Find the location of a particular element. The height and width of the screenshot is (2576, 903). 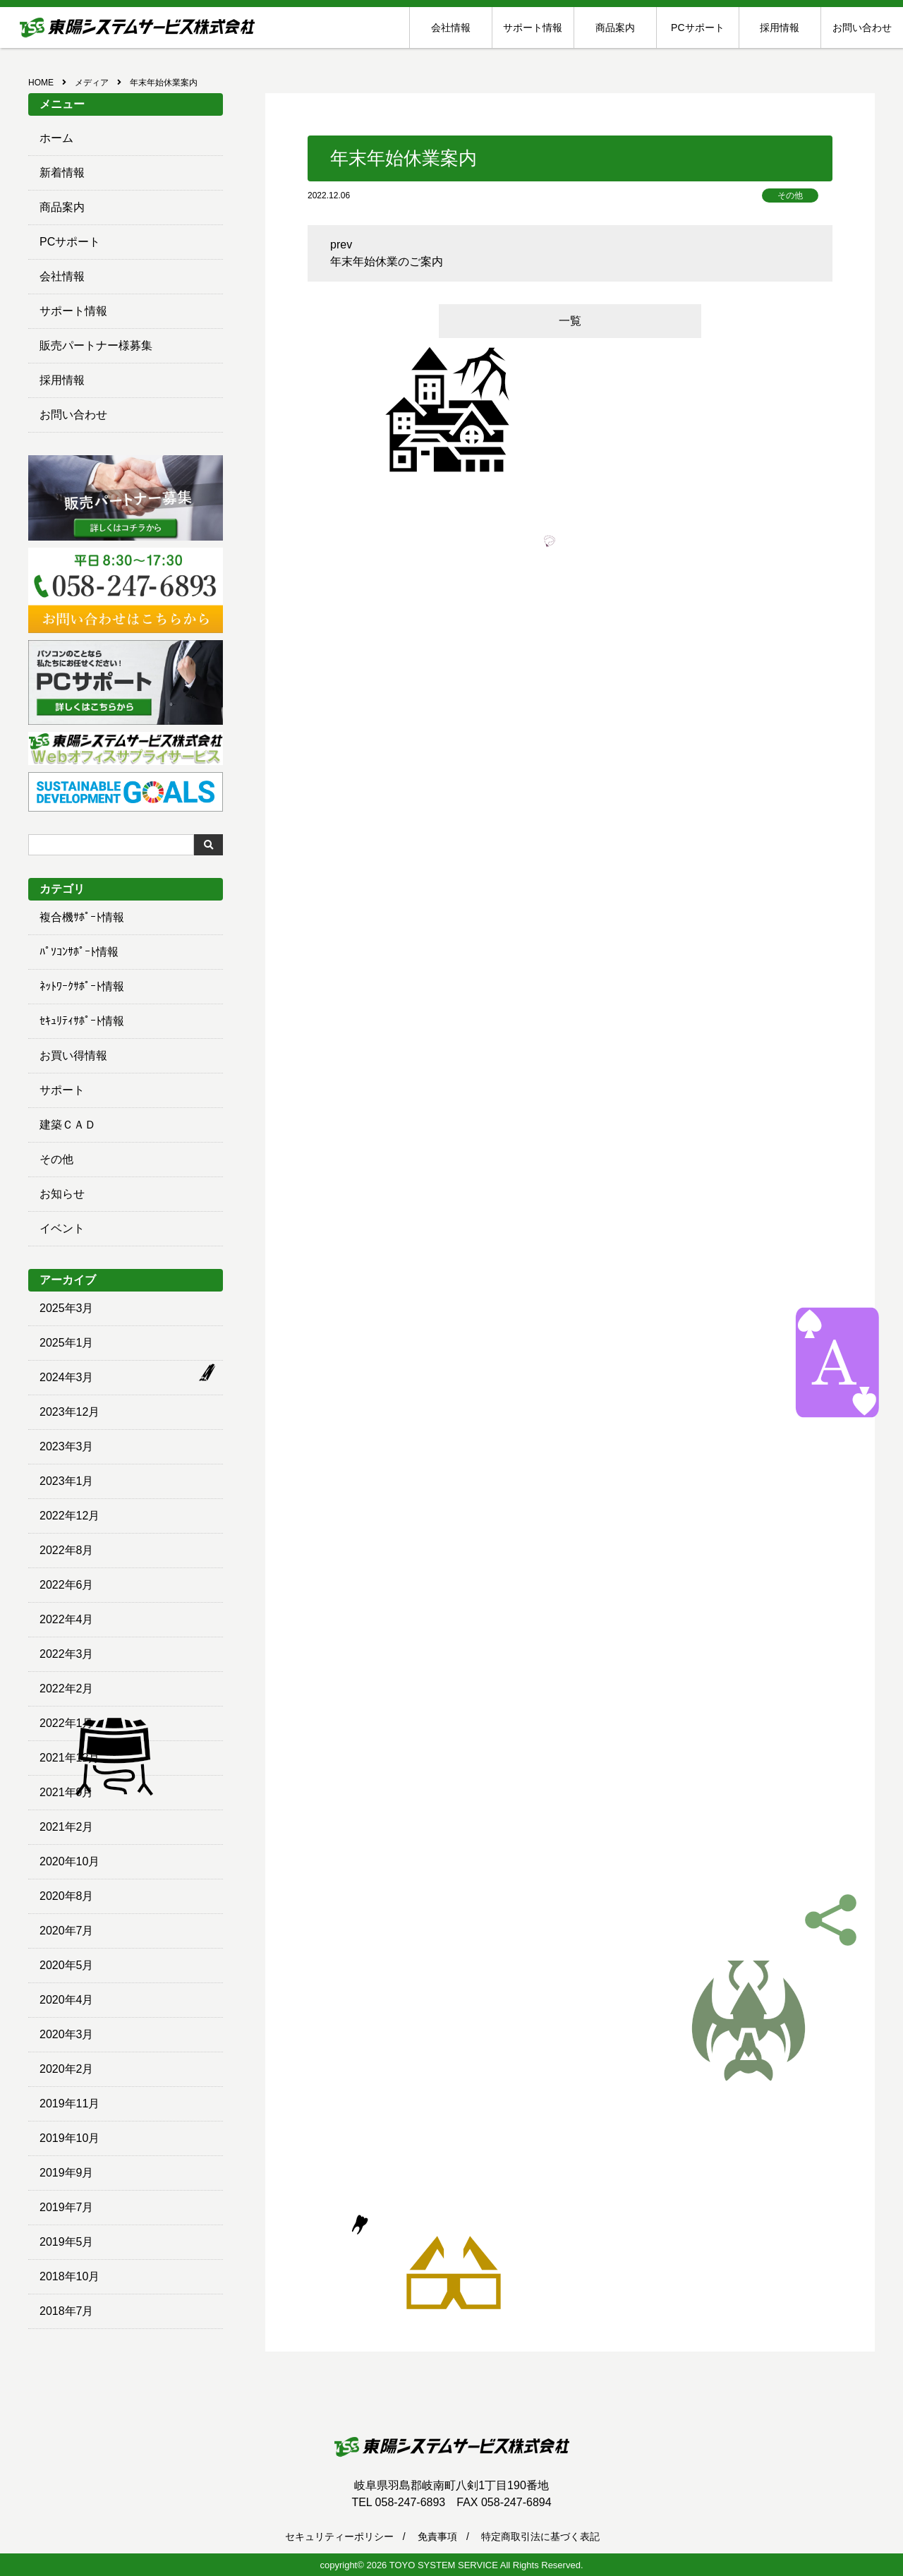

access haunted house level or spooky game area is located at coordinates (447, 409).